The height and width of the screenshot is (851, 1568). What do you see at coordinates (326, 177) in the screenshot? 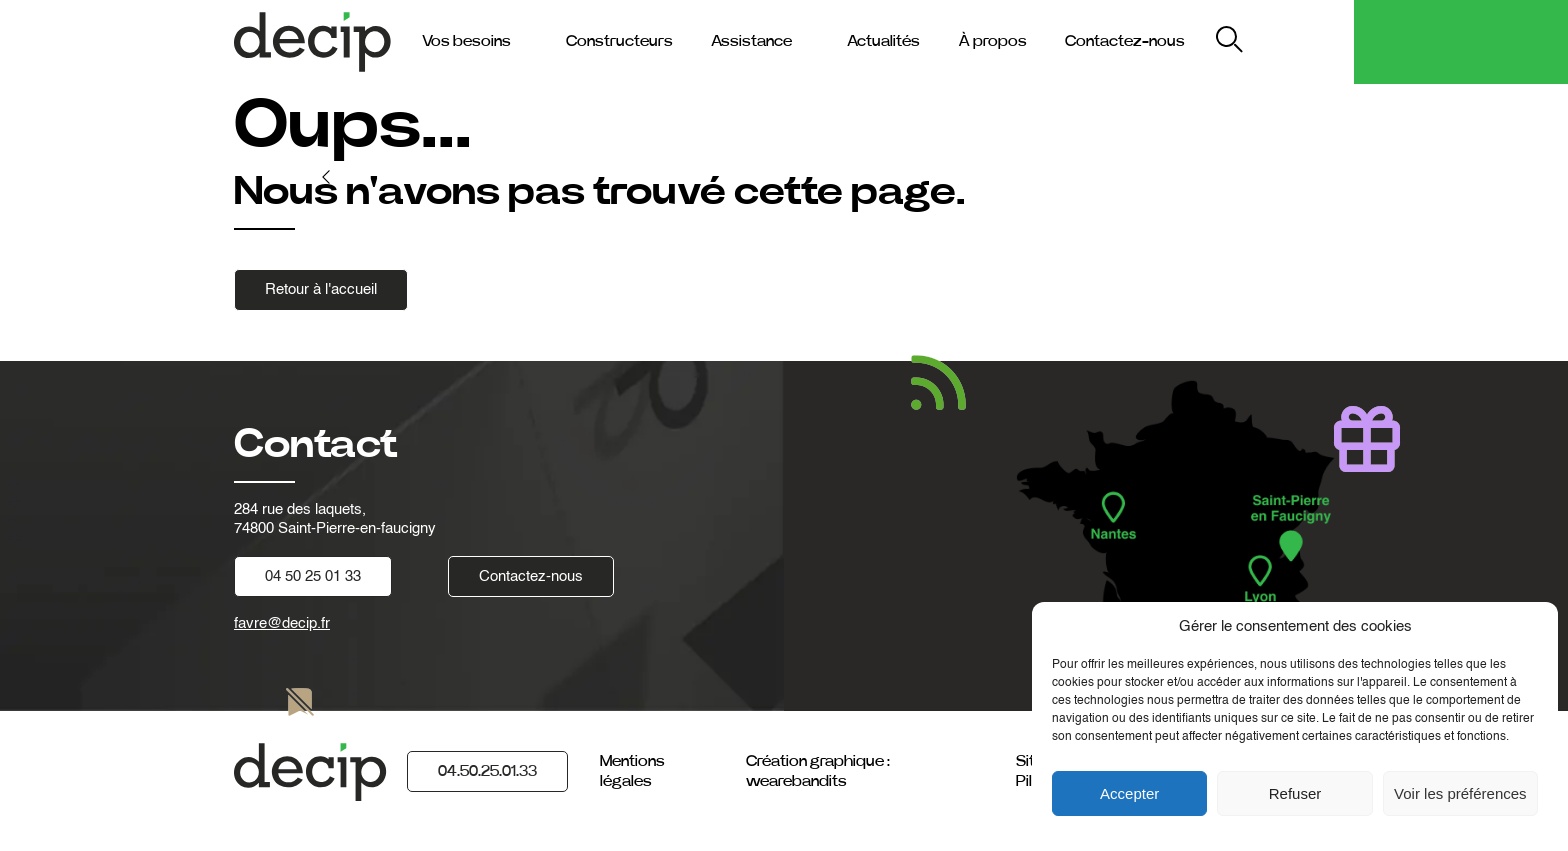
I see `go back to the previous screen` at bounding box center [326, 177].